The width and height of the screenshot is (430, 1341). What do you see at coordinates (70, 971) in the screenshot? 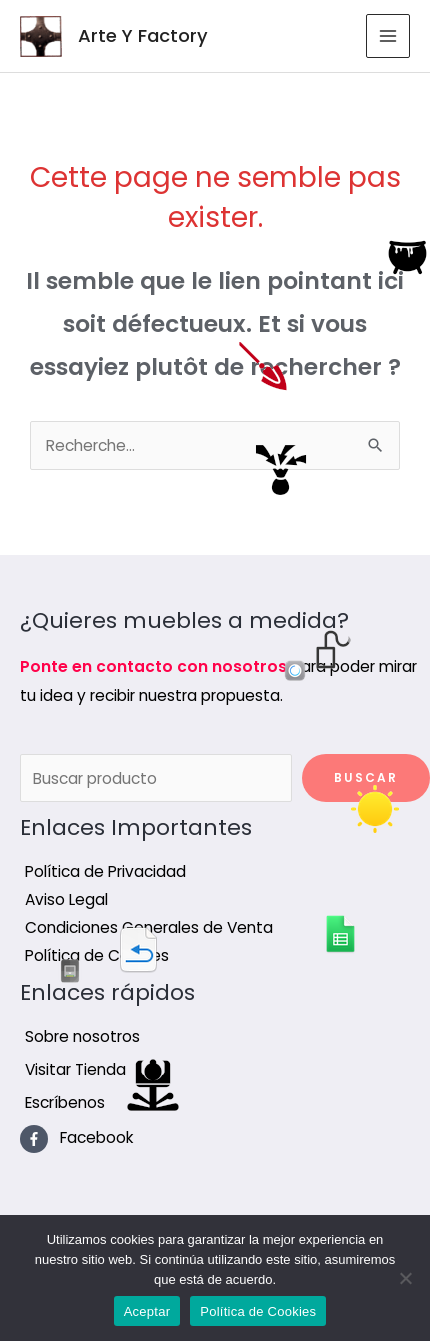
I see `gameboy ROM file type indicator` at bounding box center [70, 971].